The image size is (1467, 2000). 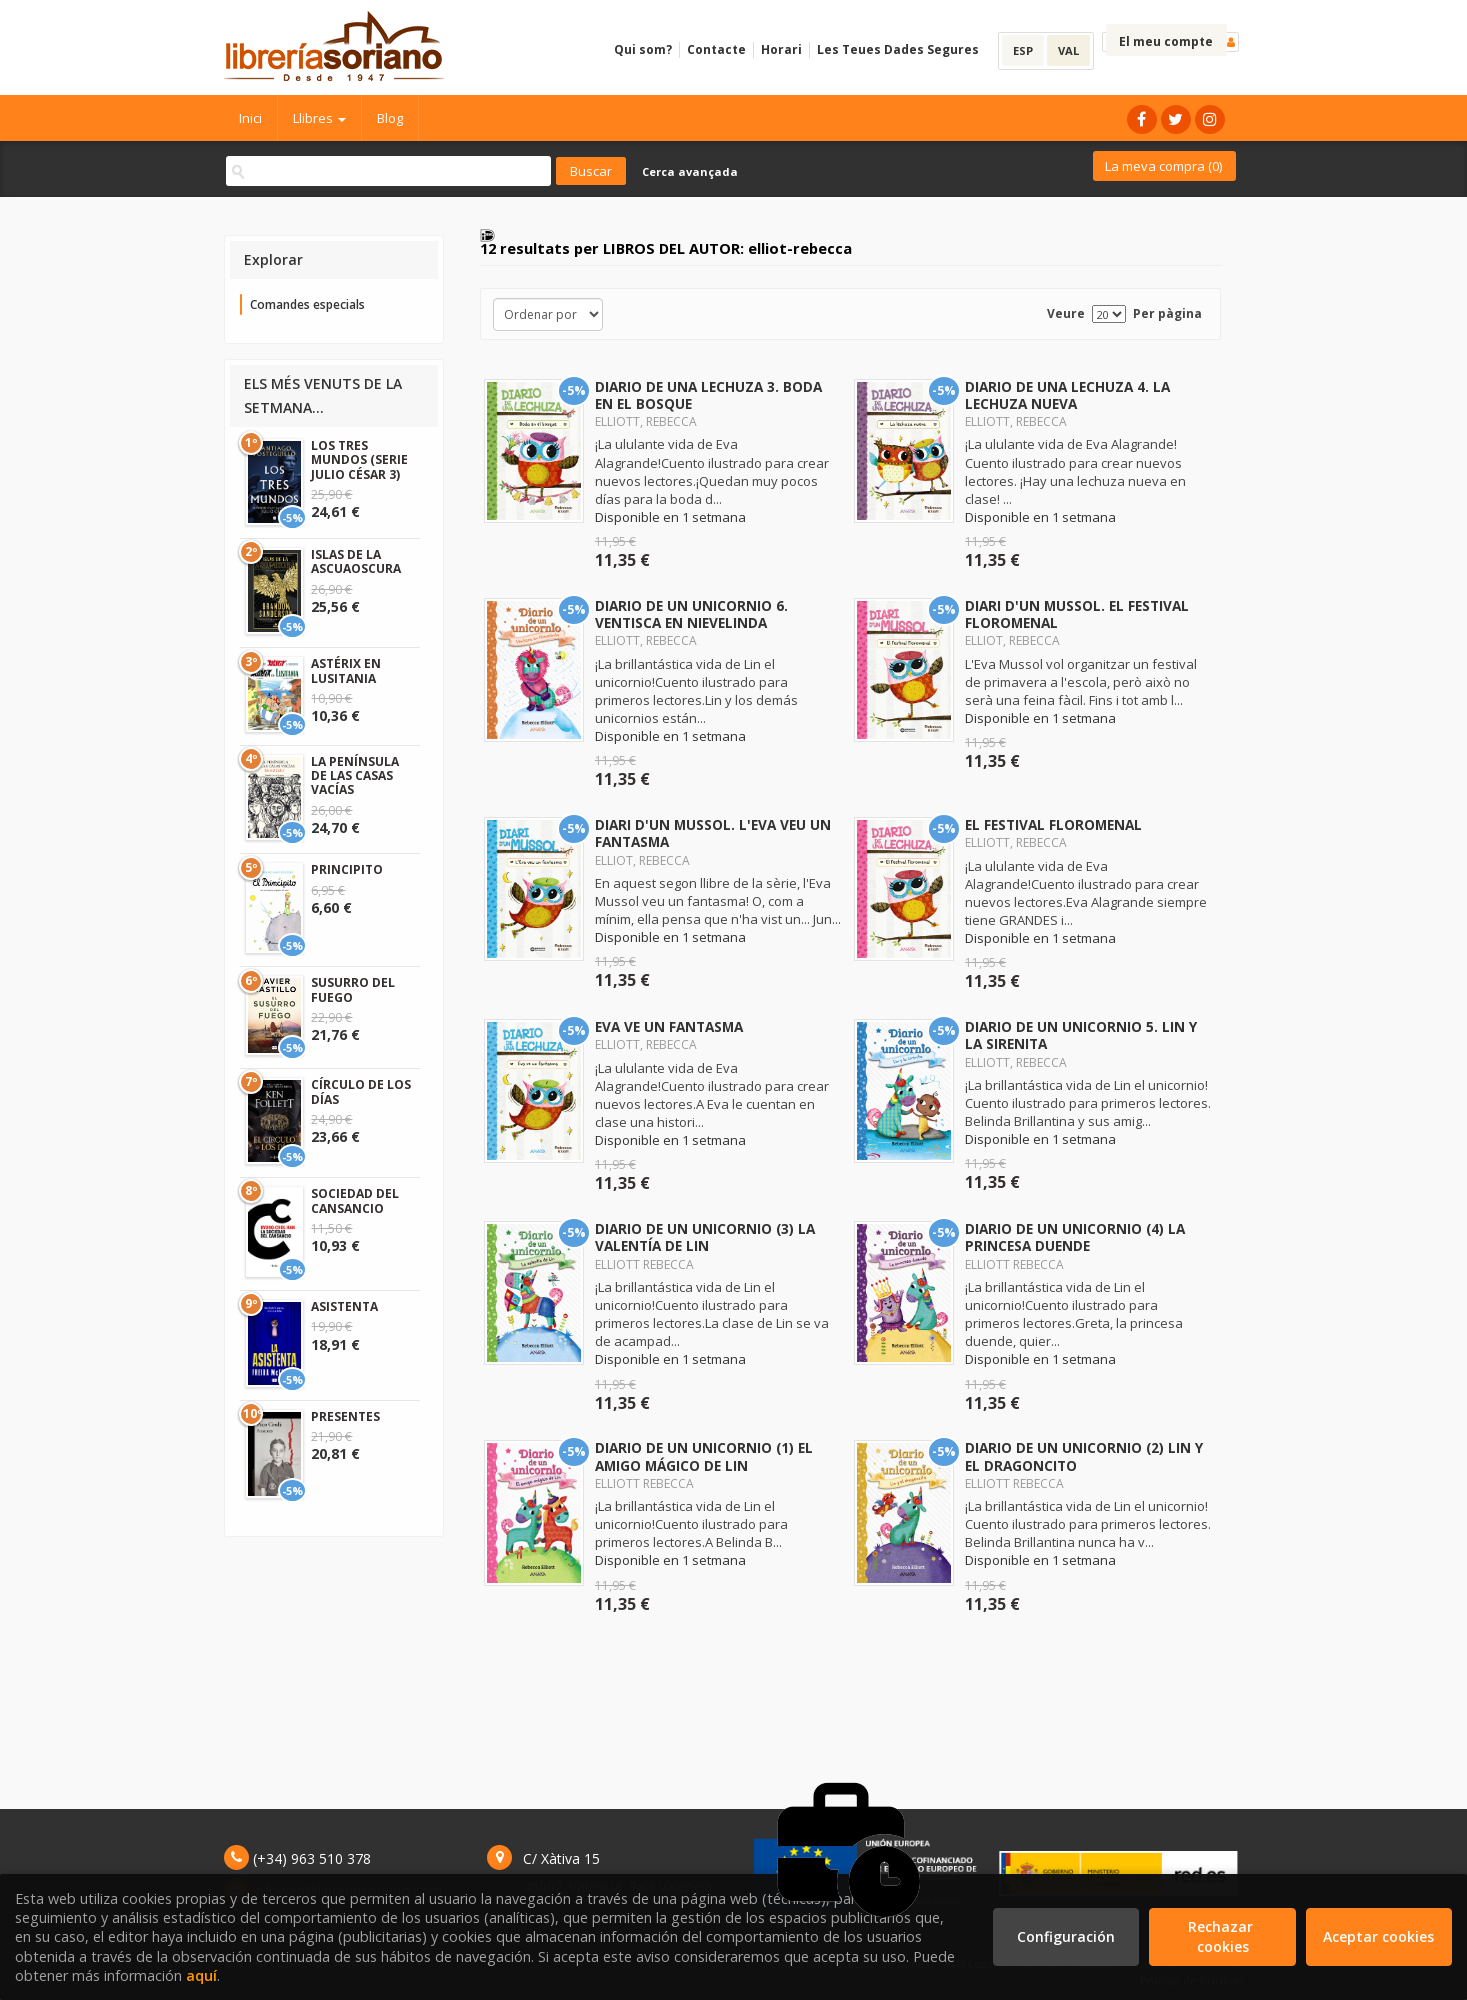 What do you see at coordinates (841, 1846) in the screenshot?
I see `view business hours or schedule` at bounding box center [841, 1846].